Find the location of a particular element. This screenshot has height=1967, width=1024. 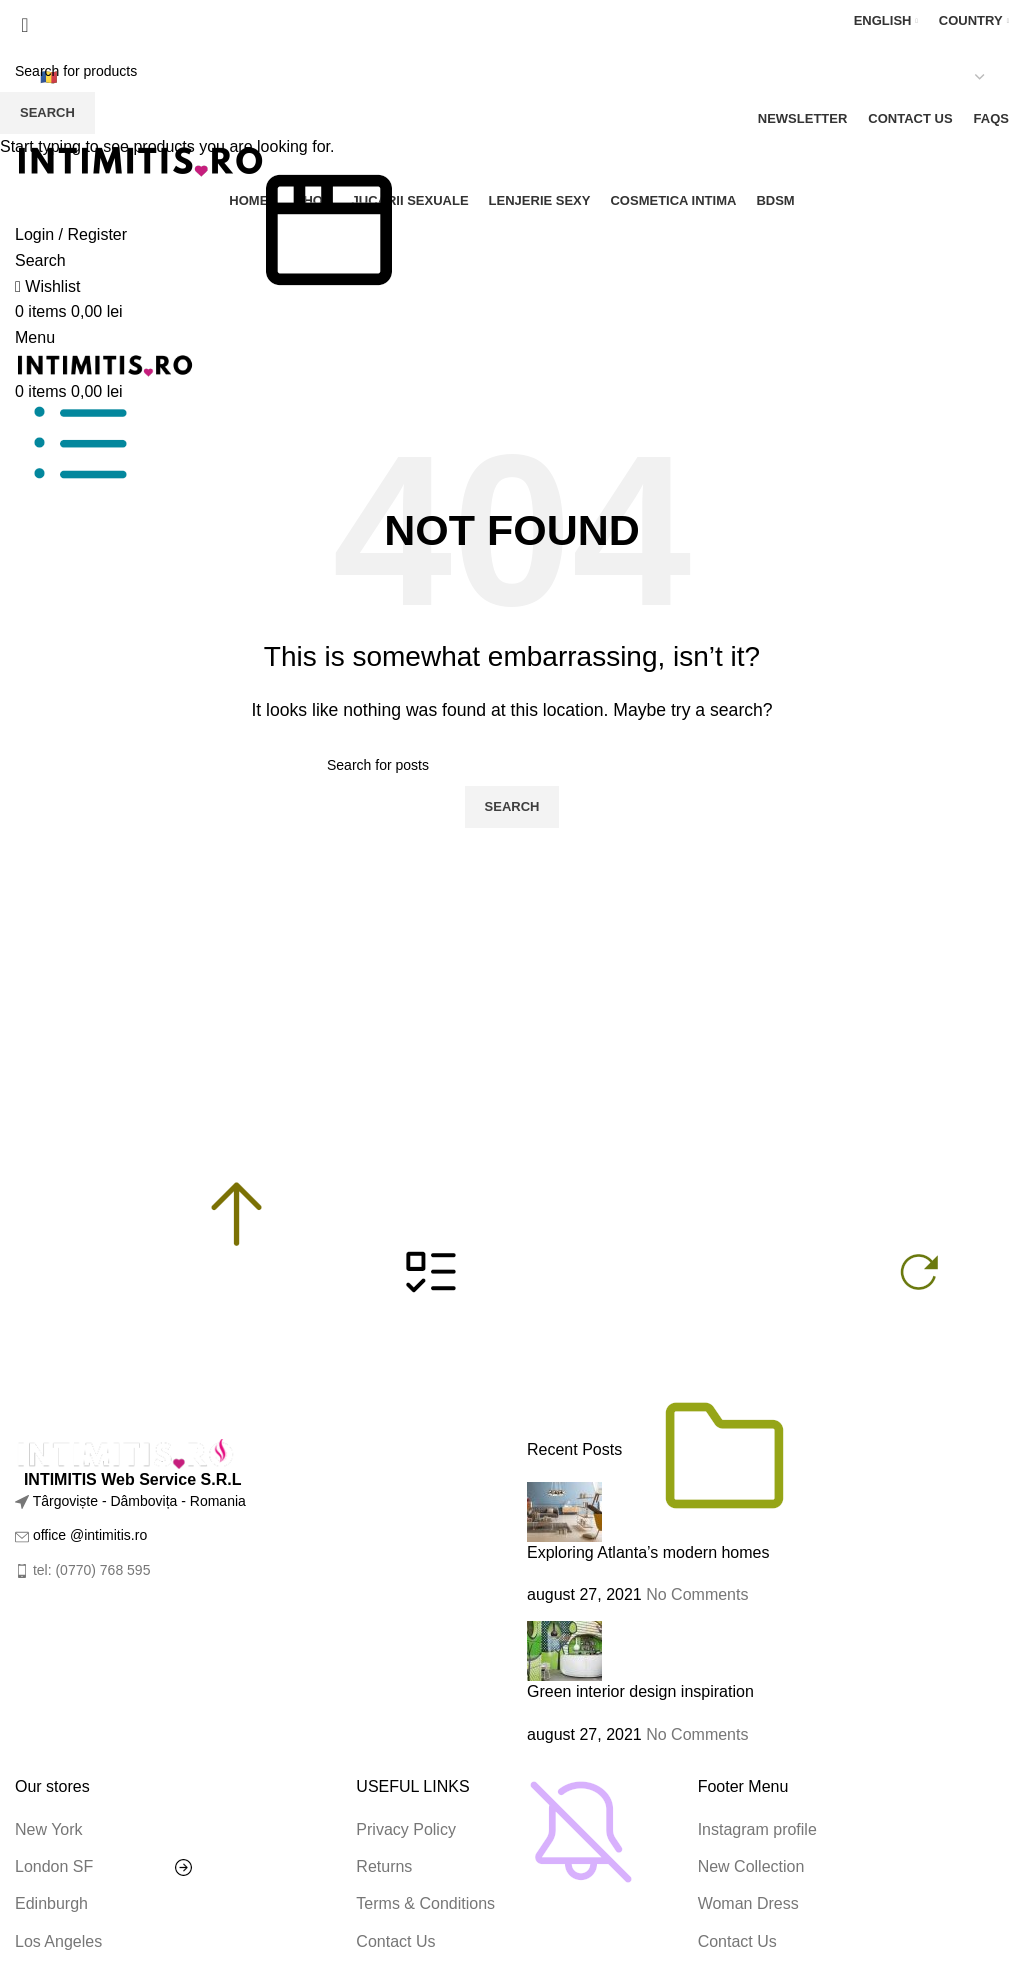

view task list or checklist is located at coordinates (431, 1271).